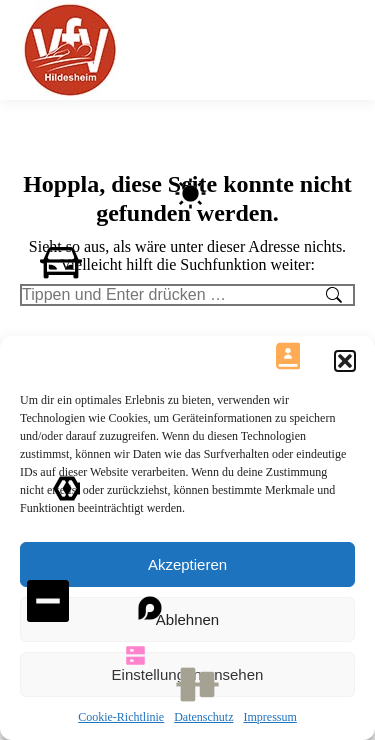 The height and width of the screenshot is (740, 375). I want to click on open contacts or address book, so click(288, 356).